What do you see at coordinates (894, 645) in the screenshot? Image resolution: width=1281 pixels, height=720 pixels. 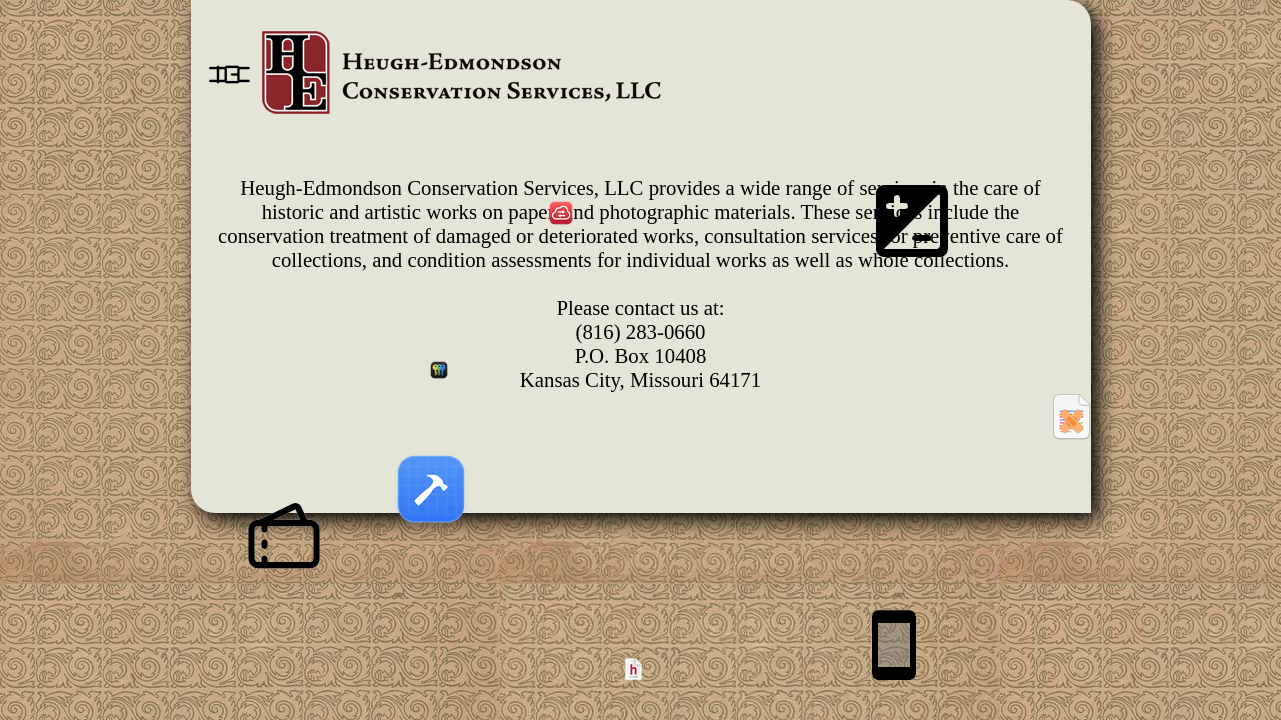 I see `indicates mobile device or smartphone view` at bounding box center [894, 645].